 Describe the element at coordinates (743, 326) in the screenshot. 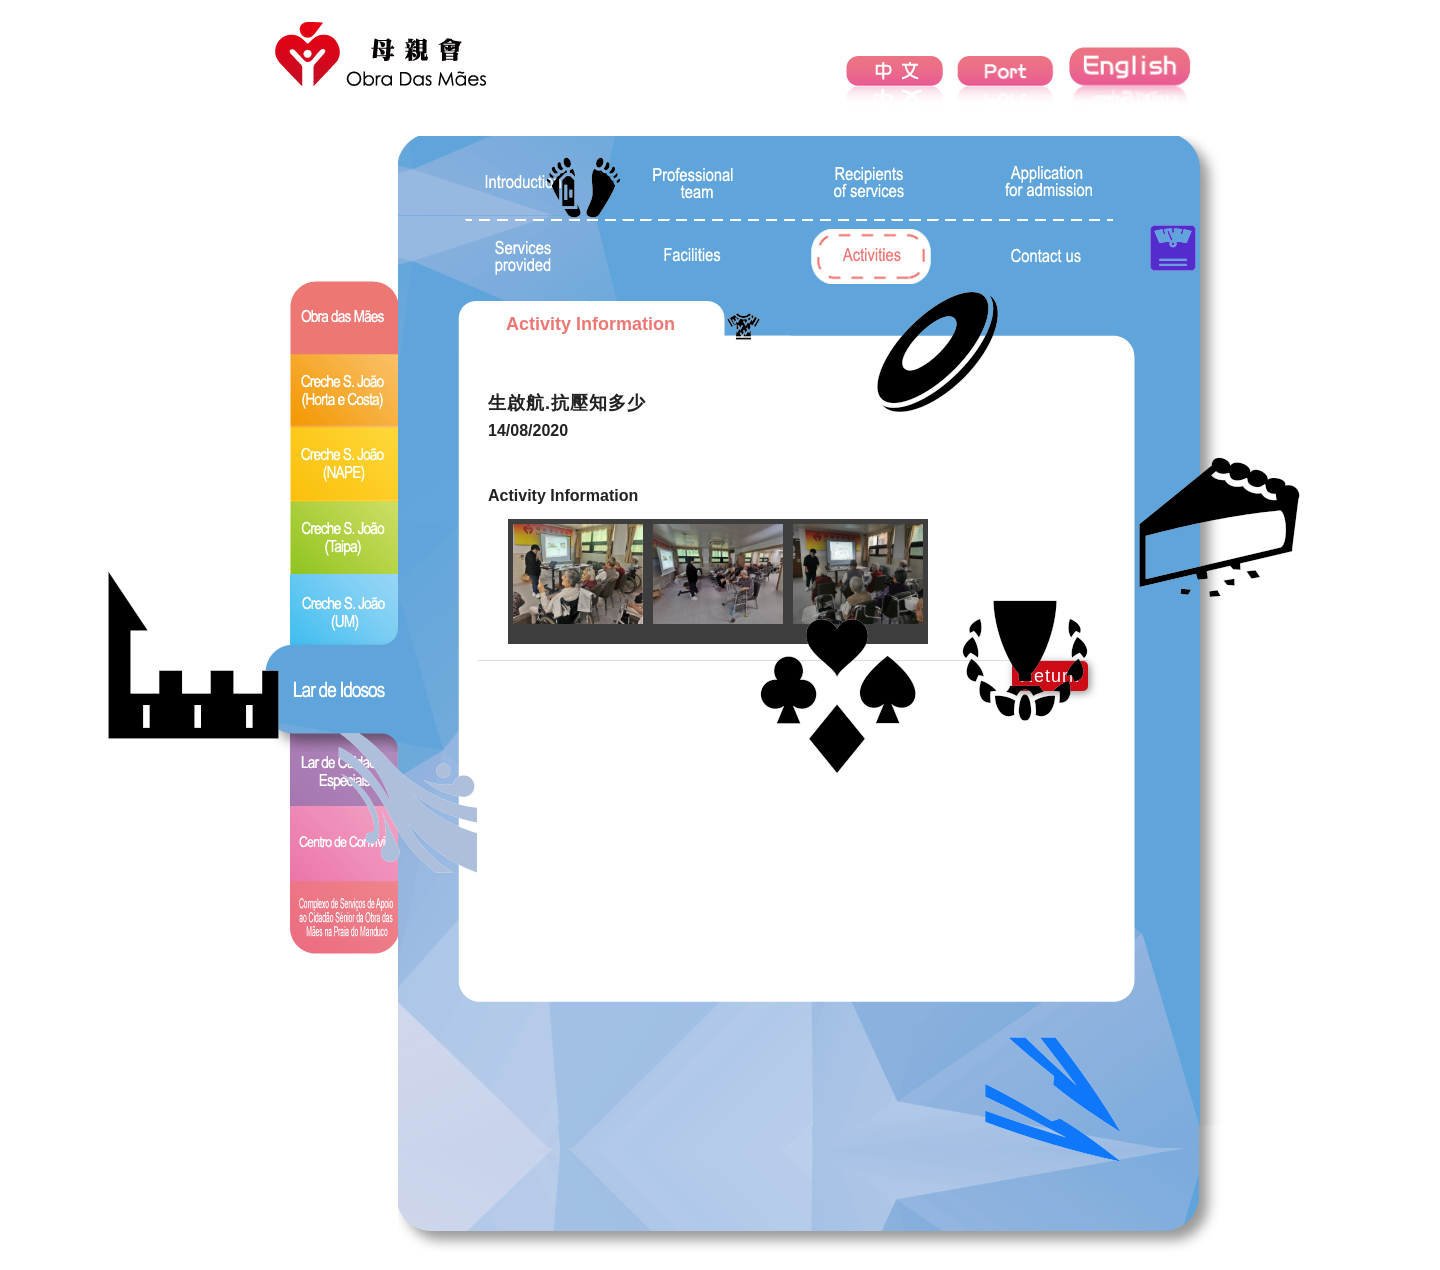

I see `equip scale mail armor` at that location.